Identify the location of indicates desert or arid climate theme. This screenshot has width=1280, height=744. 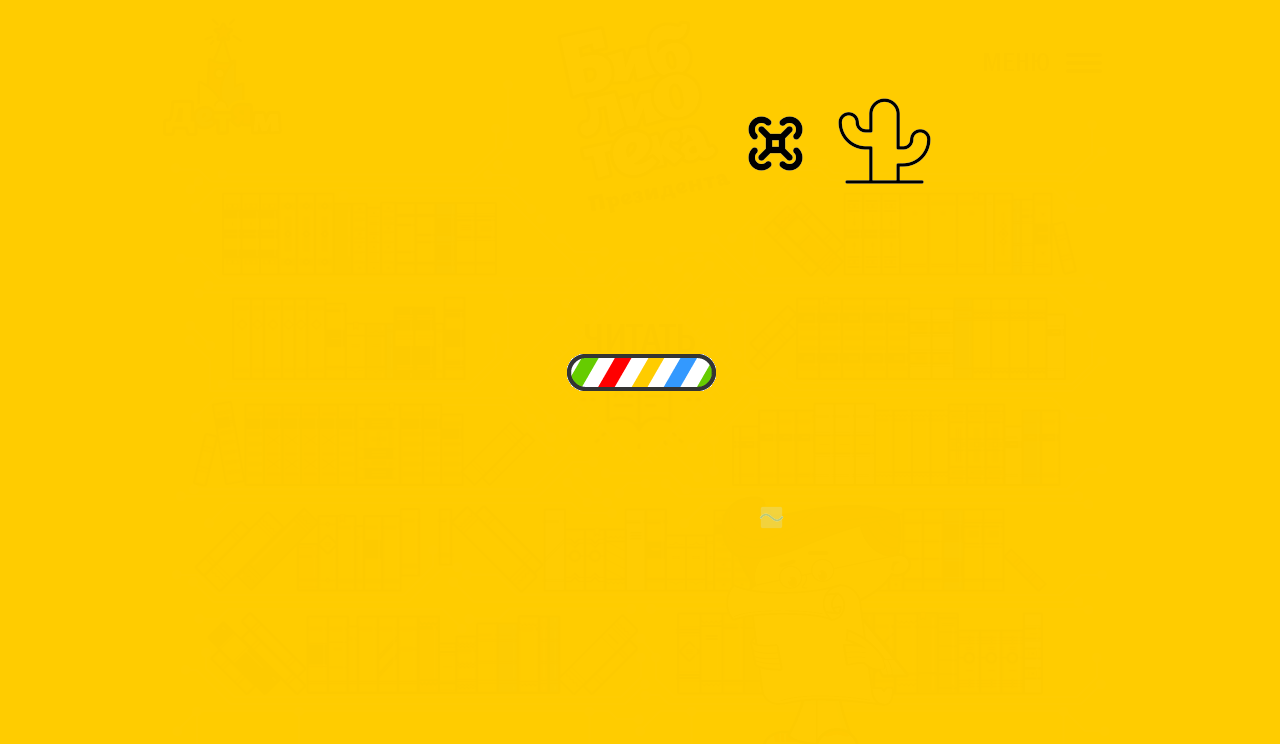
(884, 144).